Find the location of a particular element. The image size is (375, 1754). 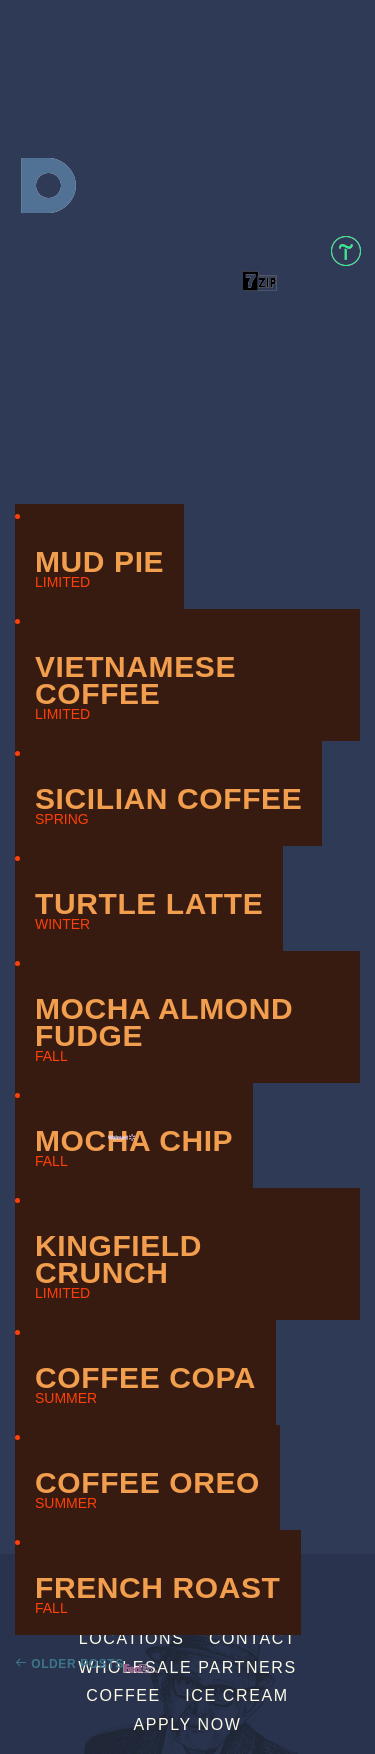

7-Zip file compression software logo is located at coordinates (260, 281).